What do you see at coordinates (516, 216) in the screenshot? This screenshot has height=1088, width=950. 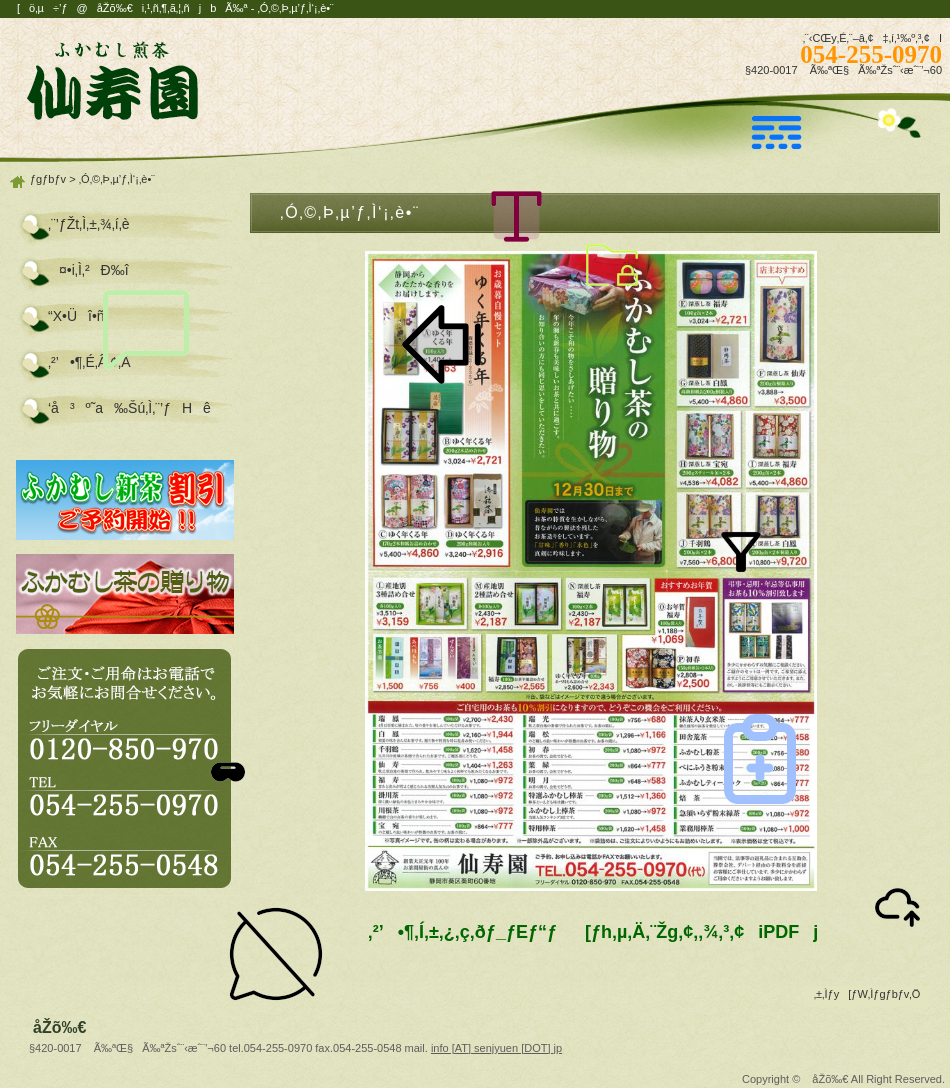 I see `format text or change font style` at bounding box center [516, 216].